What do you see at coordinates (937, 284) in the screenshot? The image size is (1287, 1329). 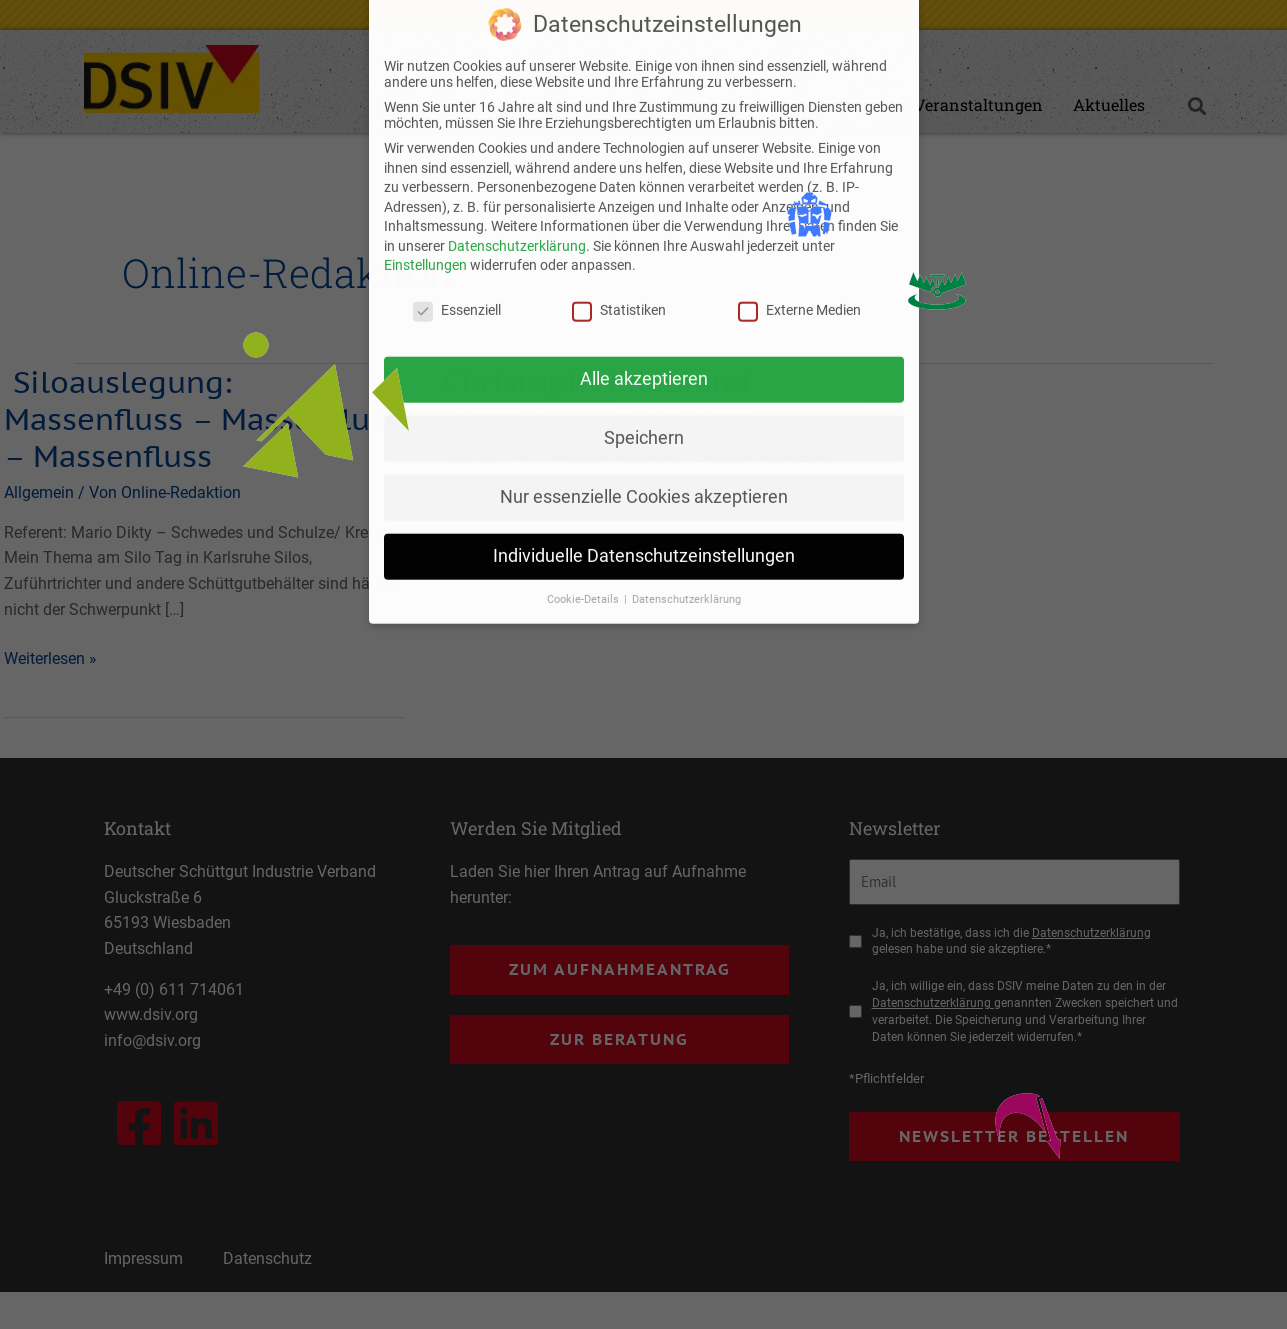 I see `trap or hazard indicator in a game interface` at bounding box center [937, 284].